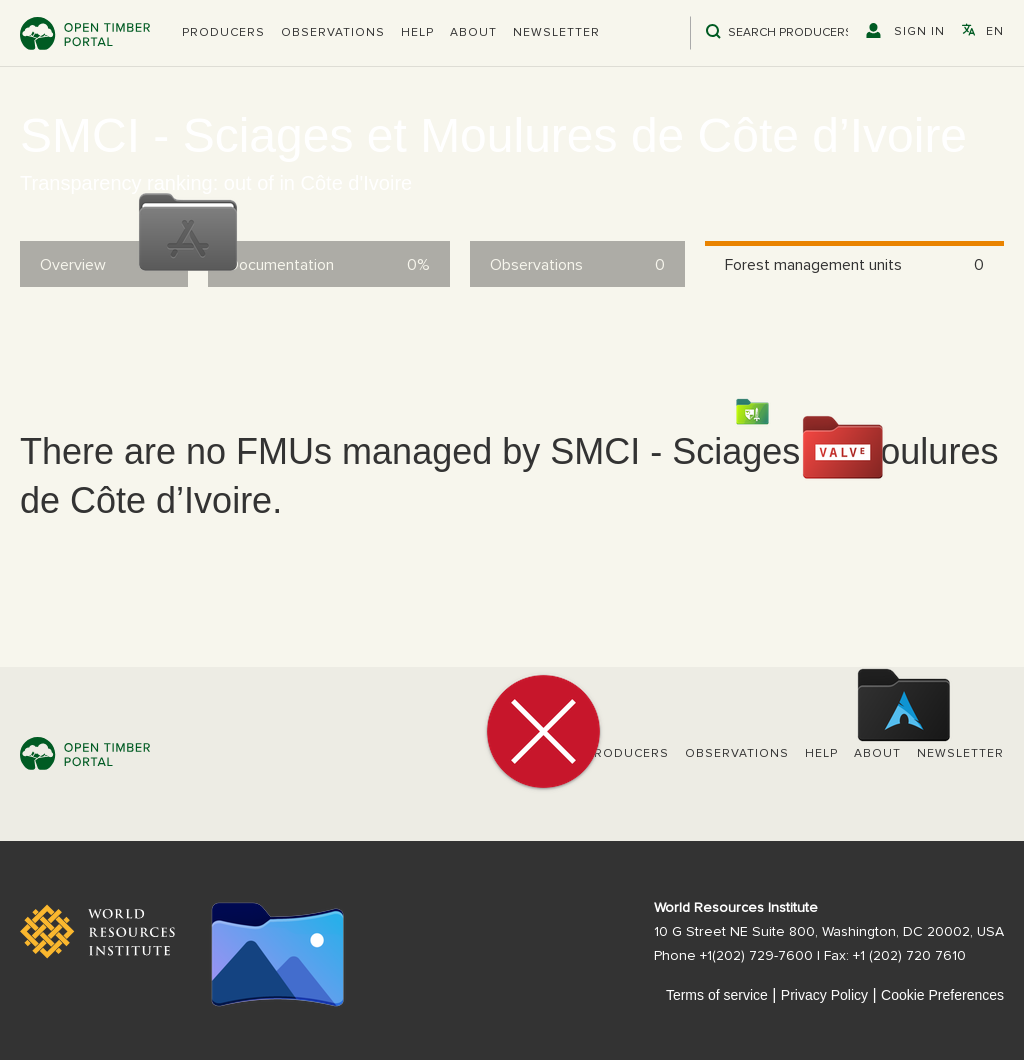  Describe the element at coordinates (277, 958) in the screenshot. I see `open panorama photos folder` at that location.